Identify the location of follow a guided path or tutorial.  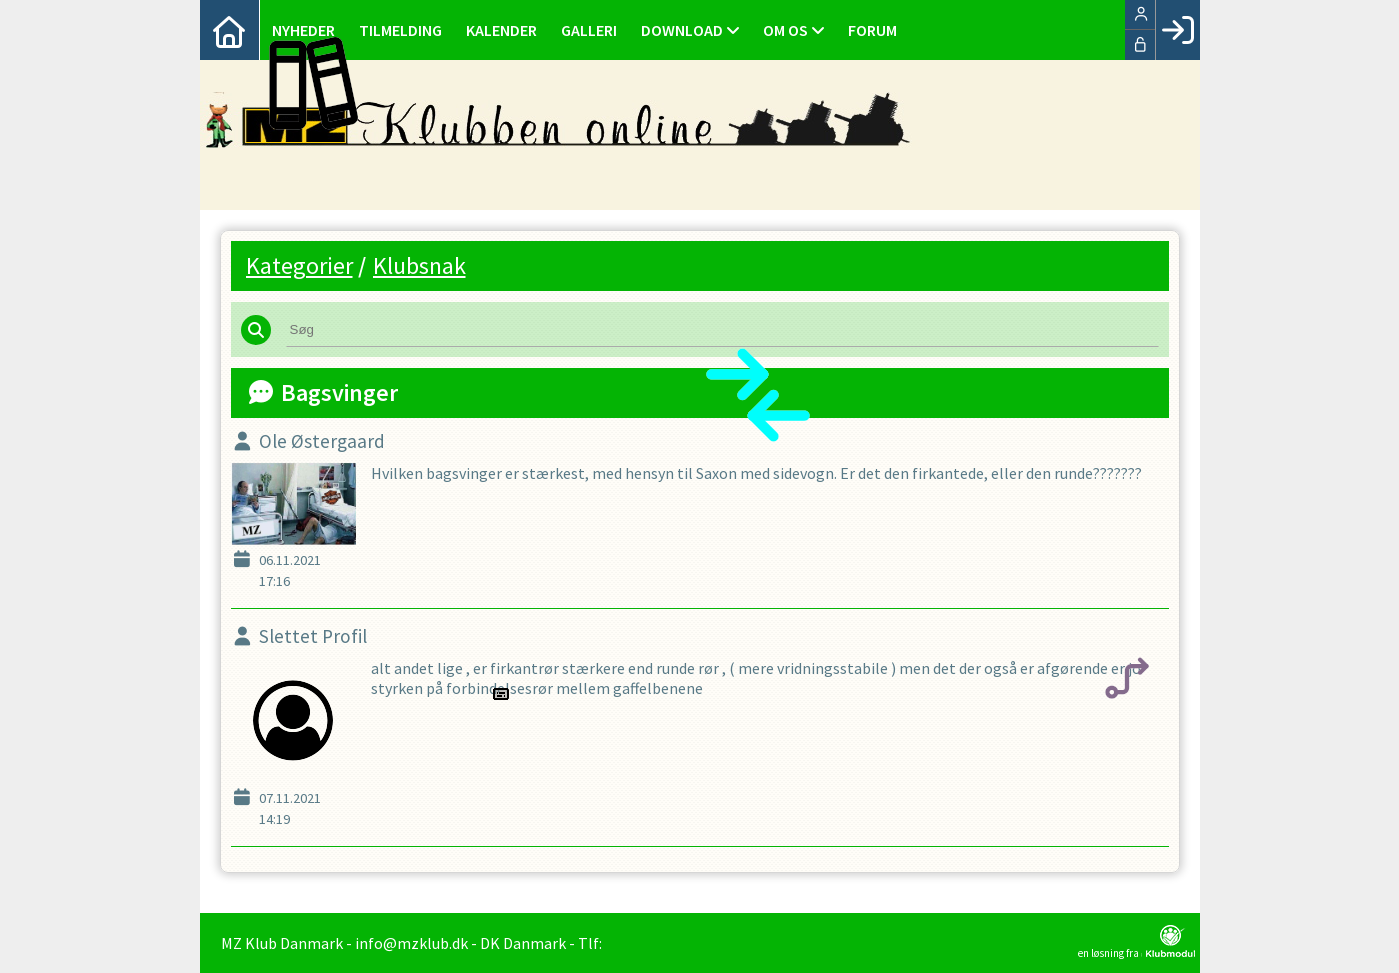
(1127, 677).